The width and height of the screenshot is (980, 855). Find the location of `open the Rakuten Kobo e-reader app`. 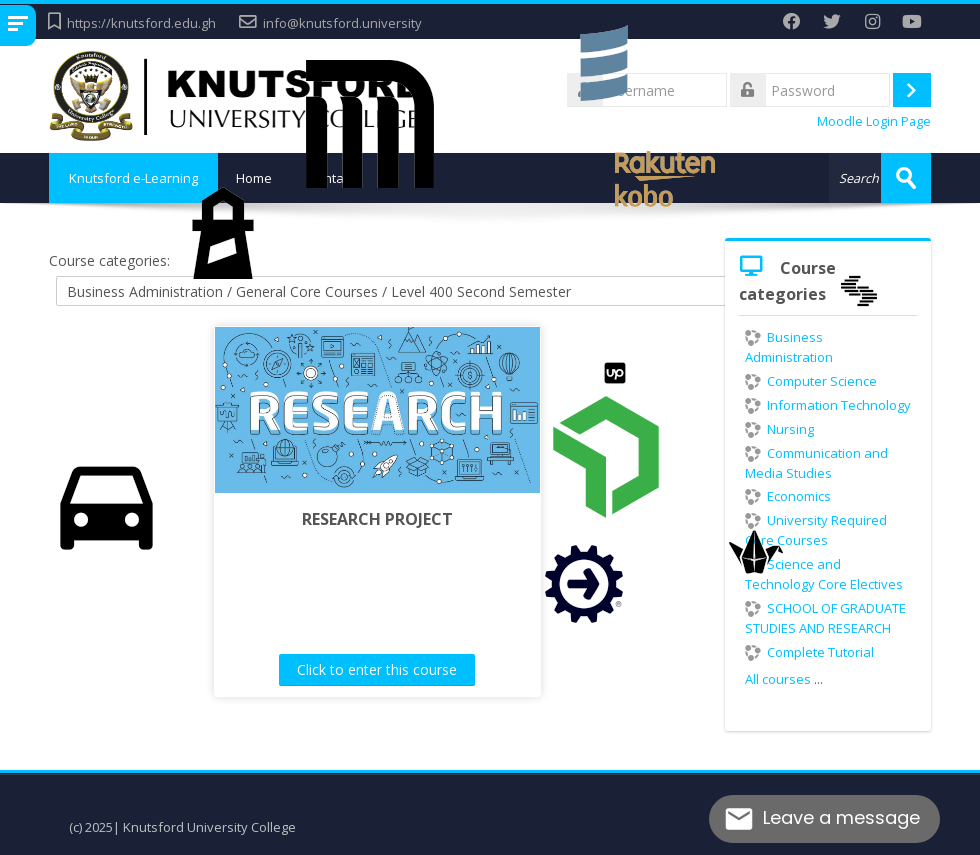

open the Rakuten Kobo e-reader app is located at coordinates (665, 179).